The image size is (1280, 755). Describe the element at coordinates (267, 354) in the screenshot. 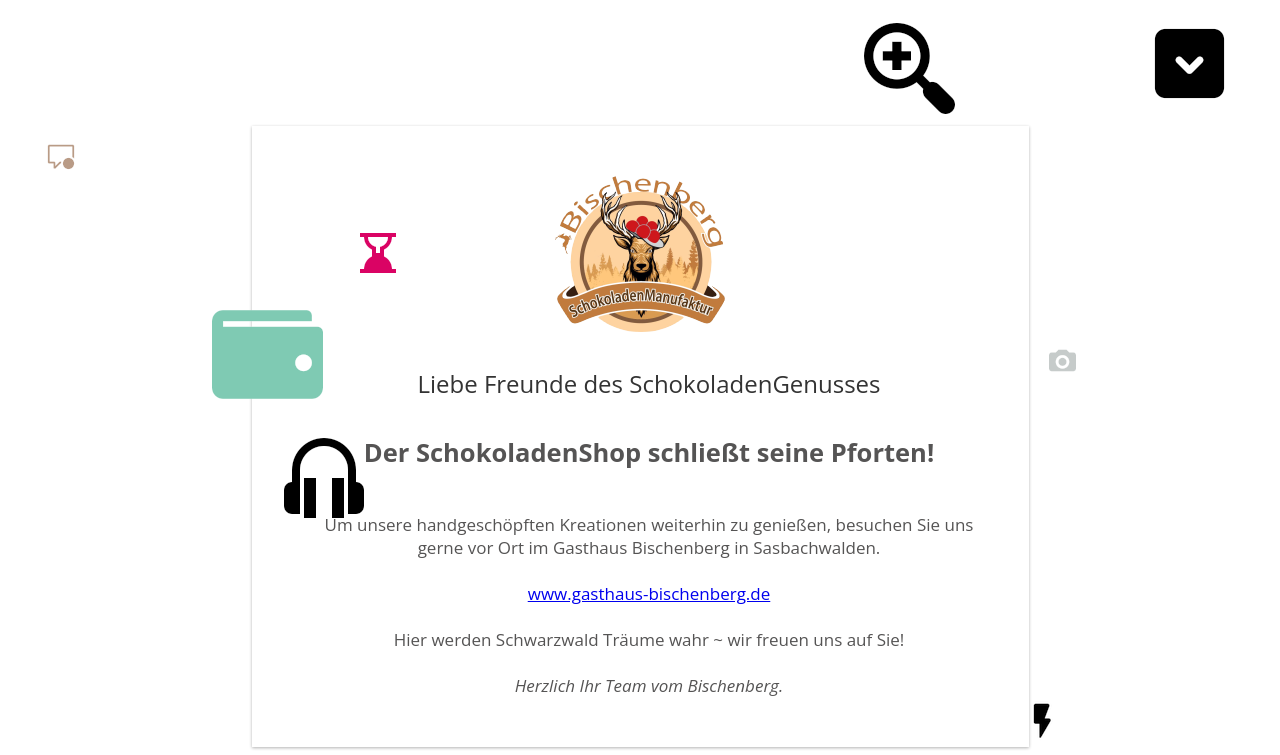

I see `access your wallet or payment methods` at that location.